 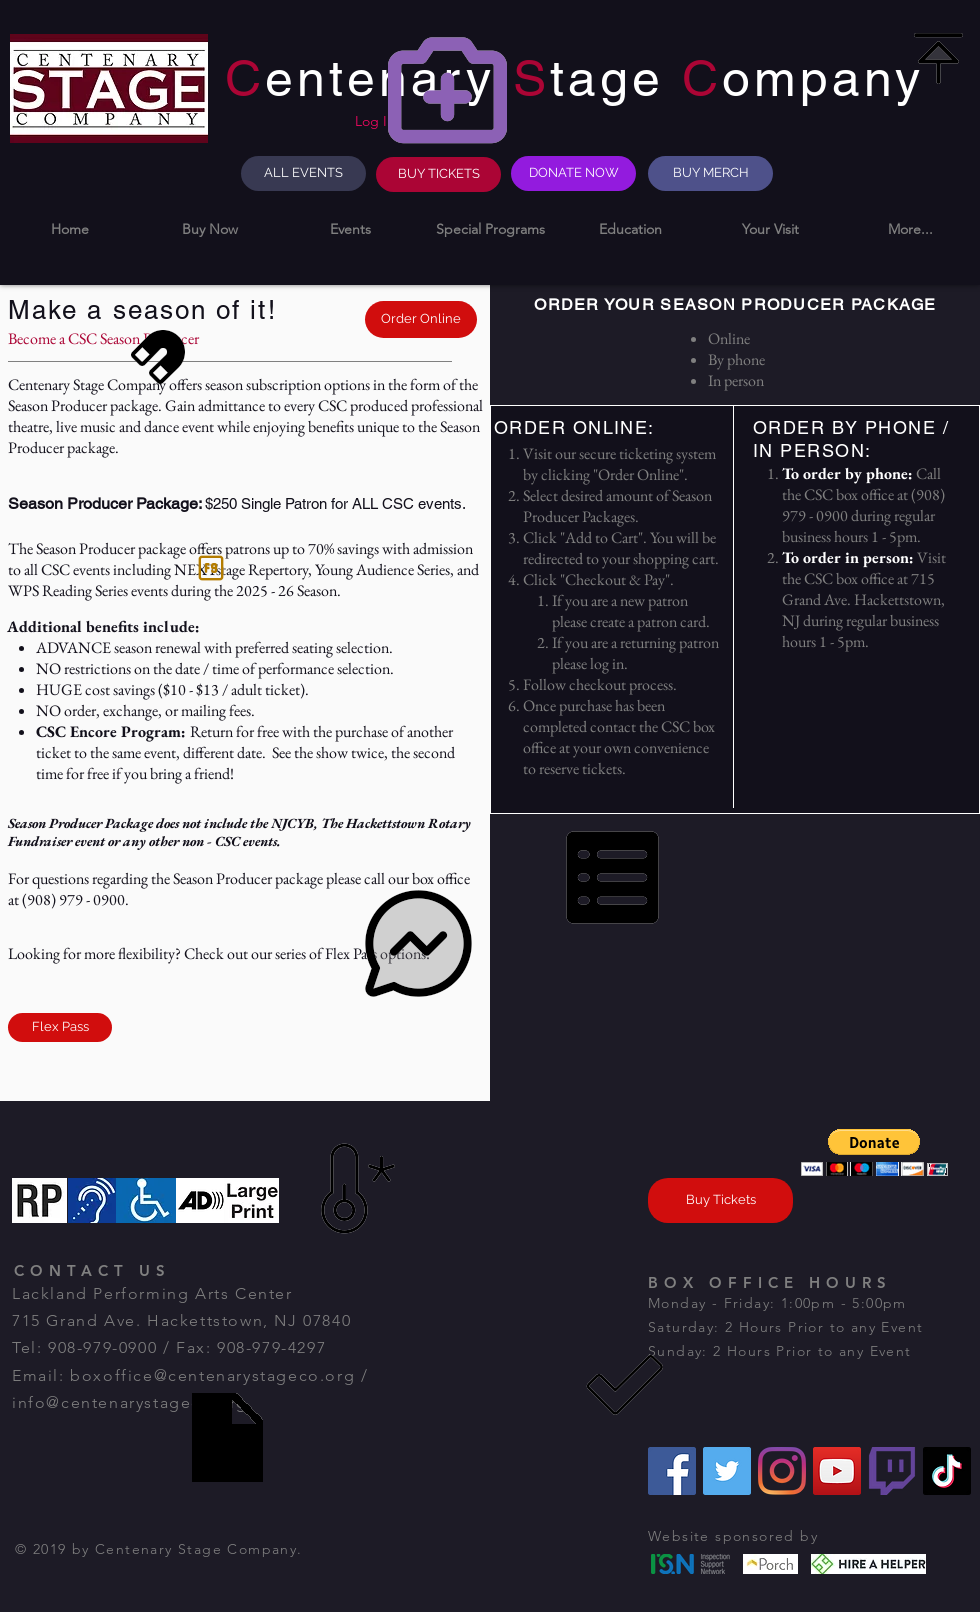 What do you see at coordinates (938, 57) in the screenshot?
I see `move item to top of list` at bounding box center [938, 57].